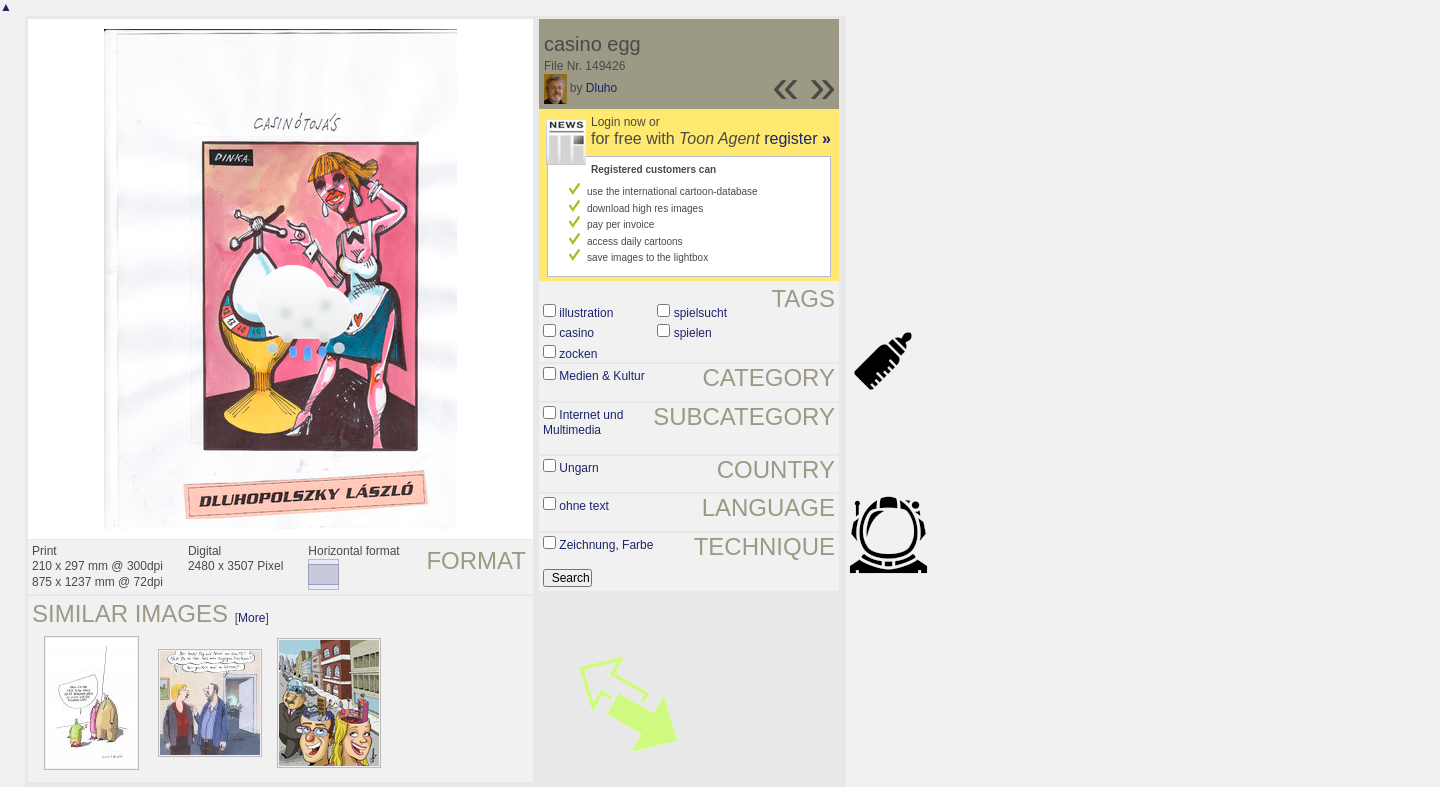  What do you see at coordinates (888, 534) in the screenshot?
I see `access space or astronaut-themed content` at bounding box center [888, 534].